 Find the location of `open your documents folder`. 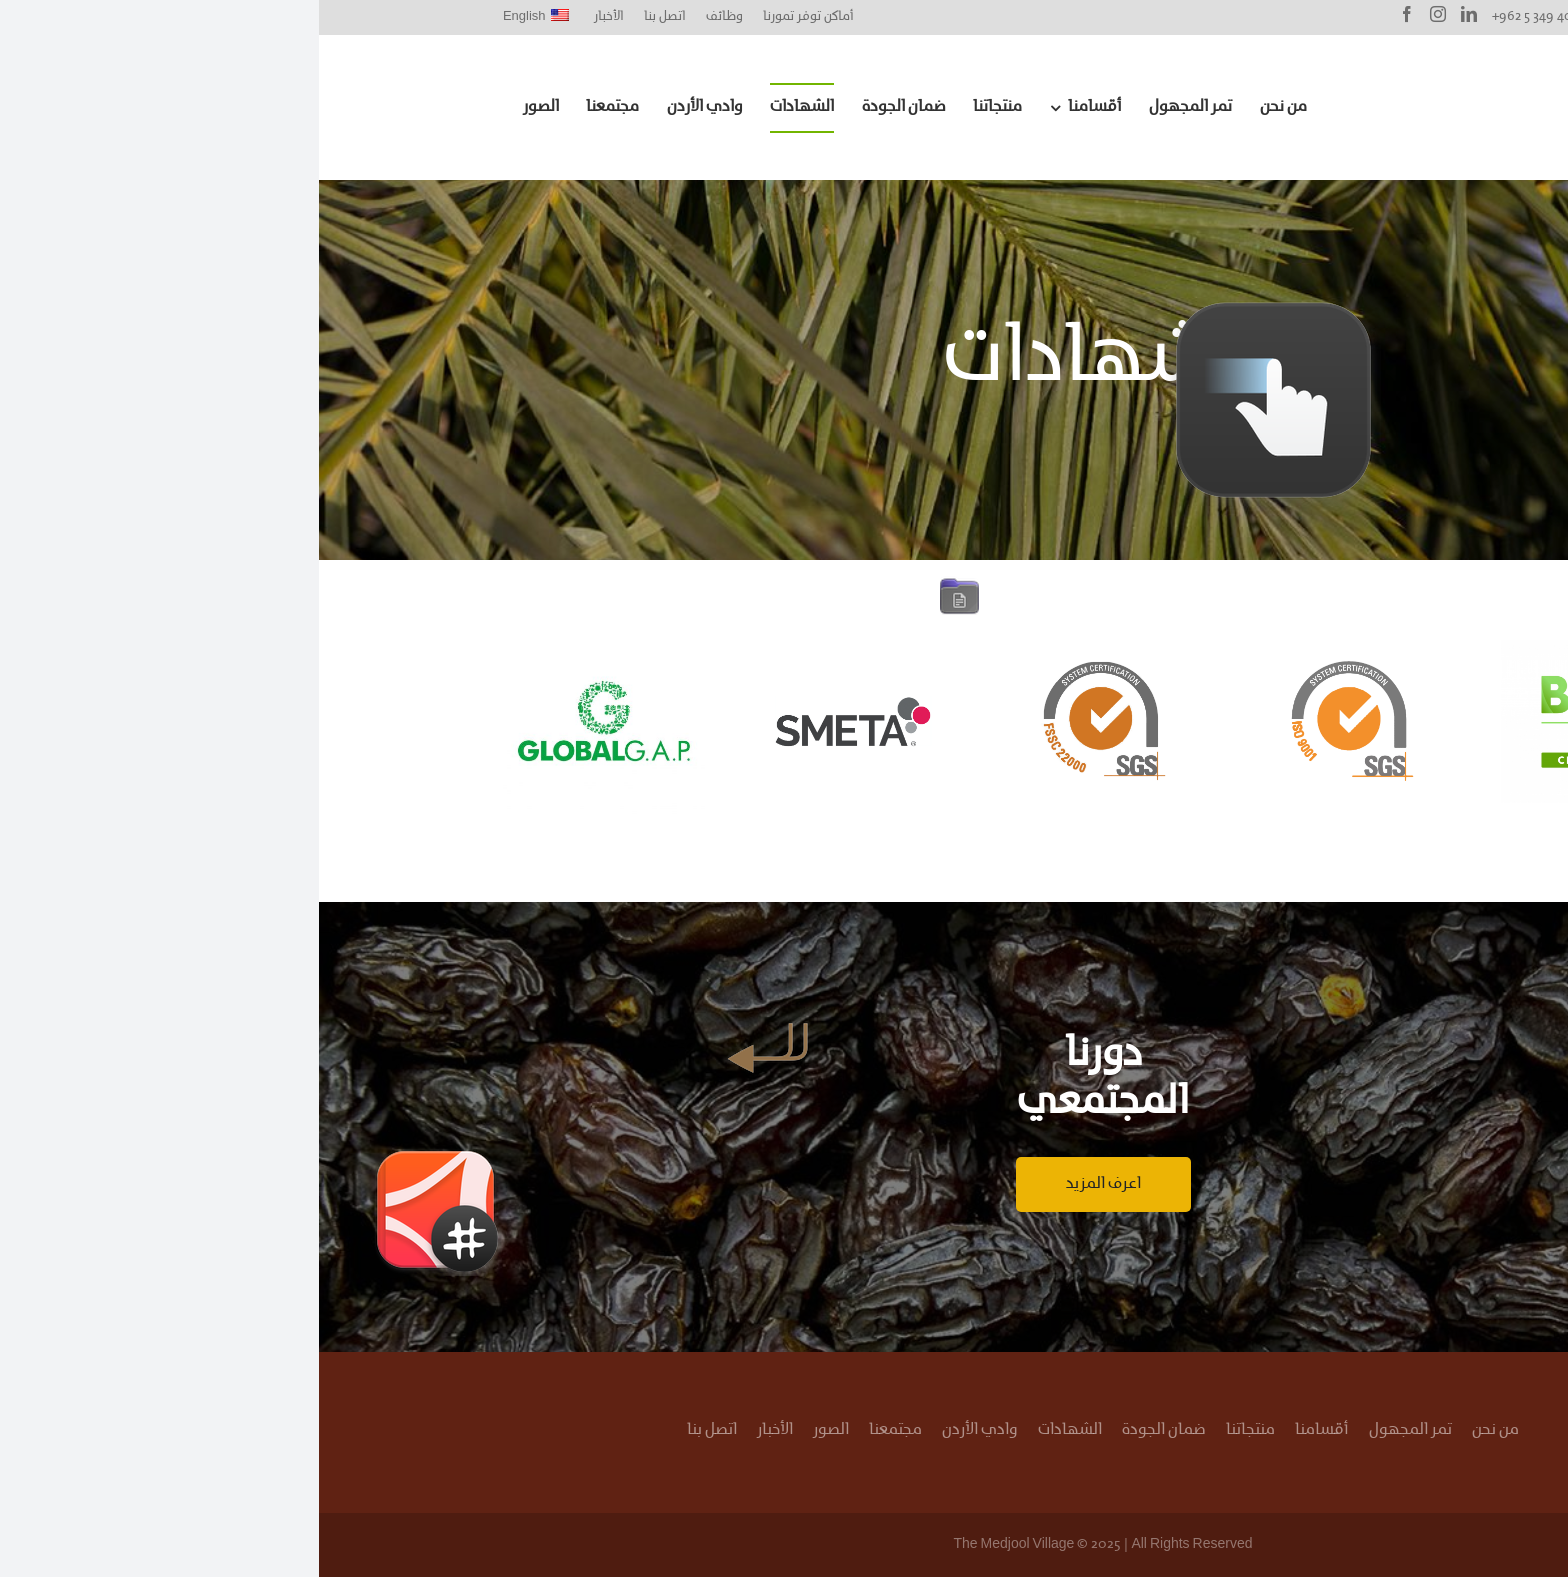

open your documents folder is located at coordinates (959, 595).